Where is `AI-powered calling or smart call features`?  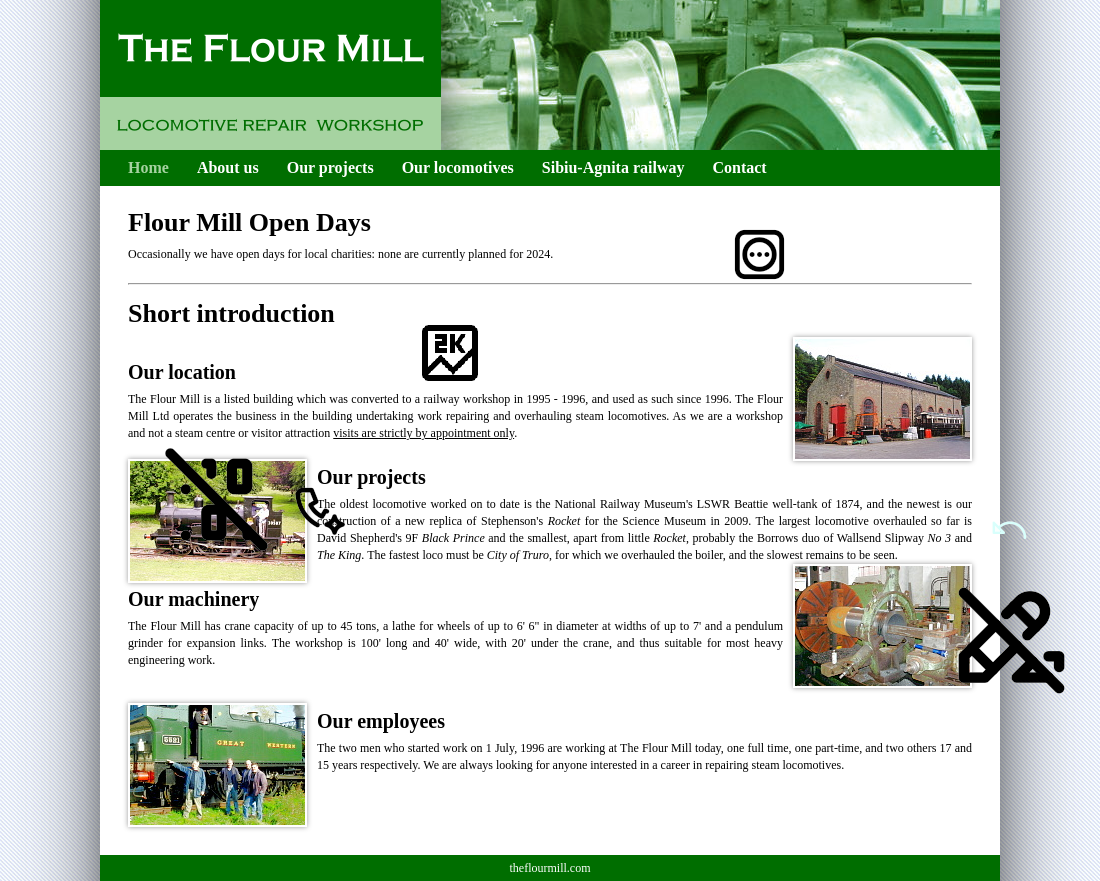
AI-powered calling or smart call features is located at coordinates (318, 508).